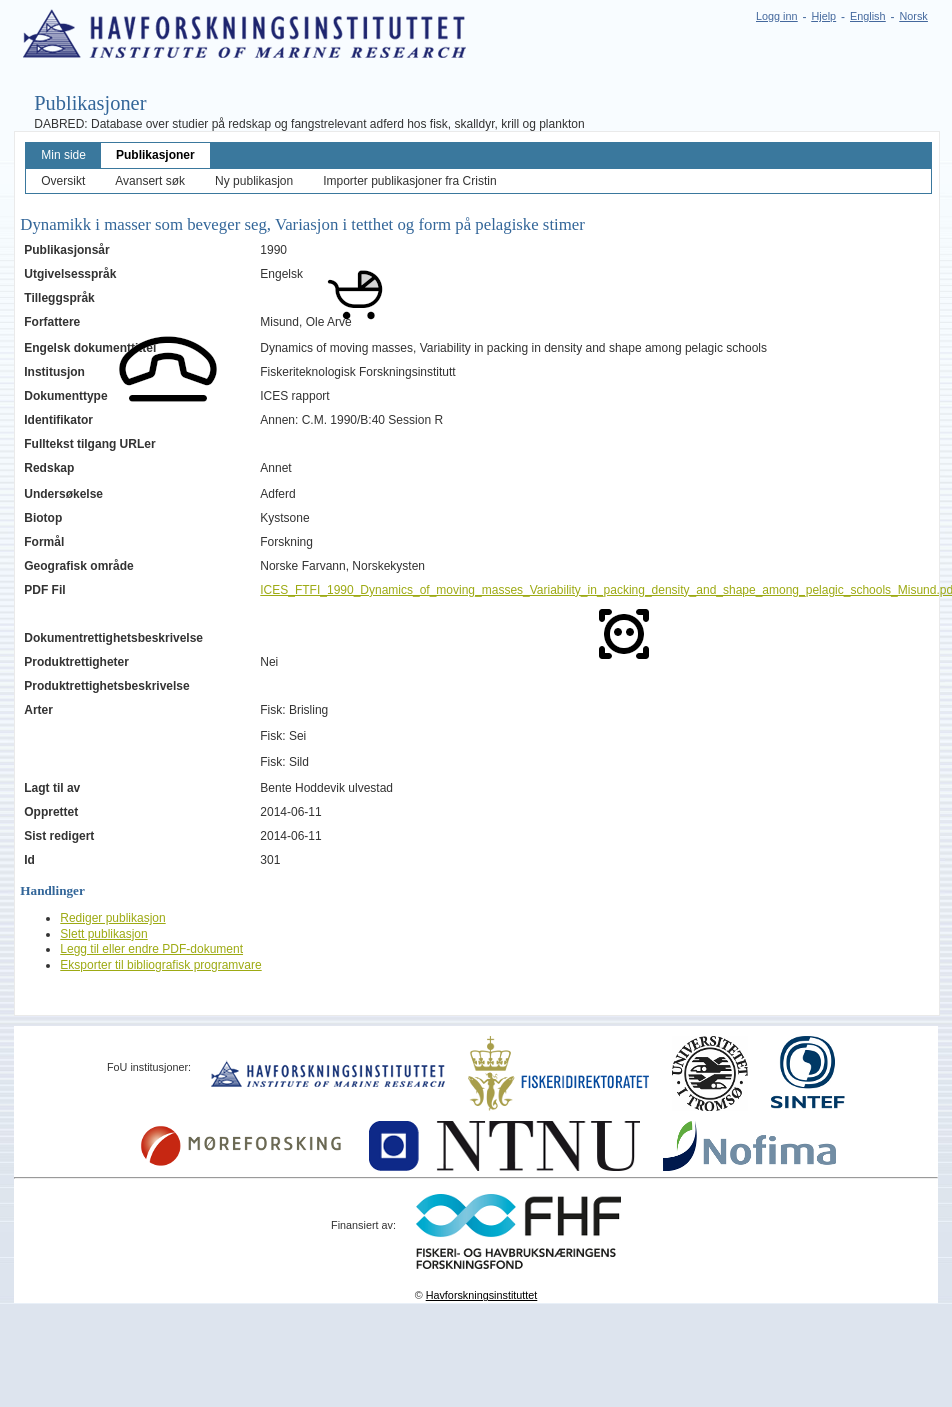  Describe the element at coordinates (356, 293) in the screenshot. I see `browse baby or parenting products` at that location.